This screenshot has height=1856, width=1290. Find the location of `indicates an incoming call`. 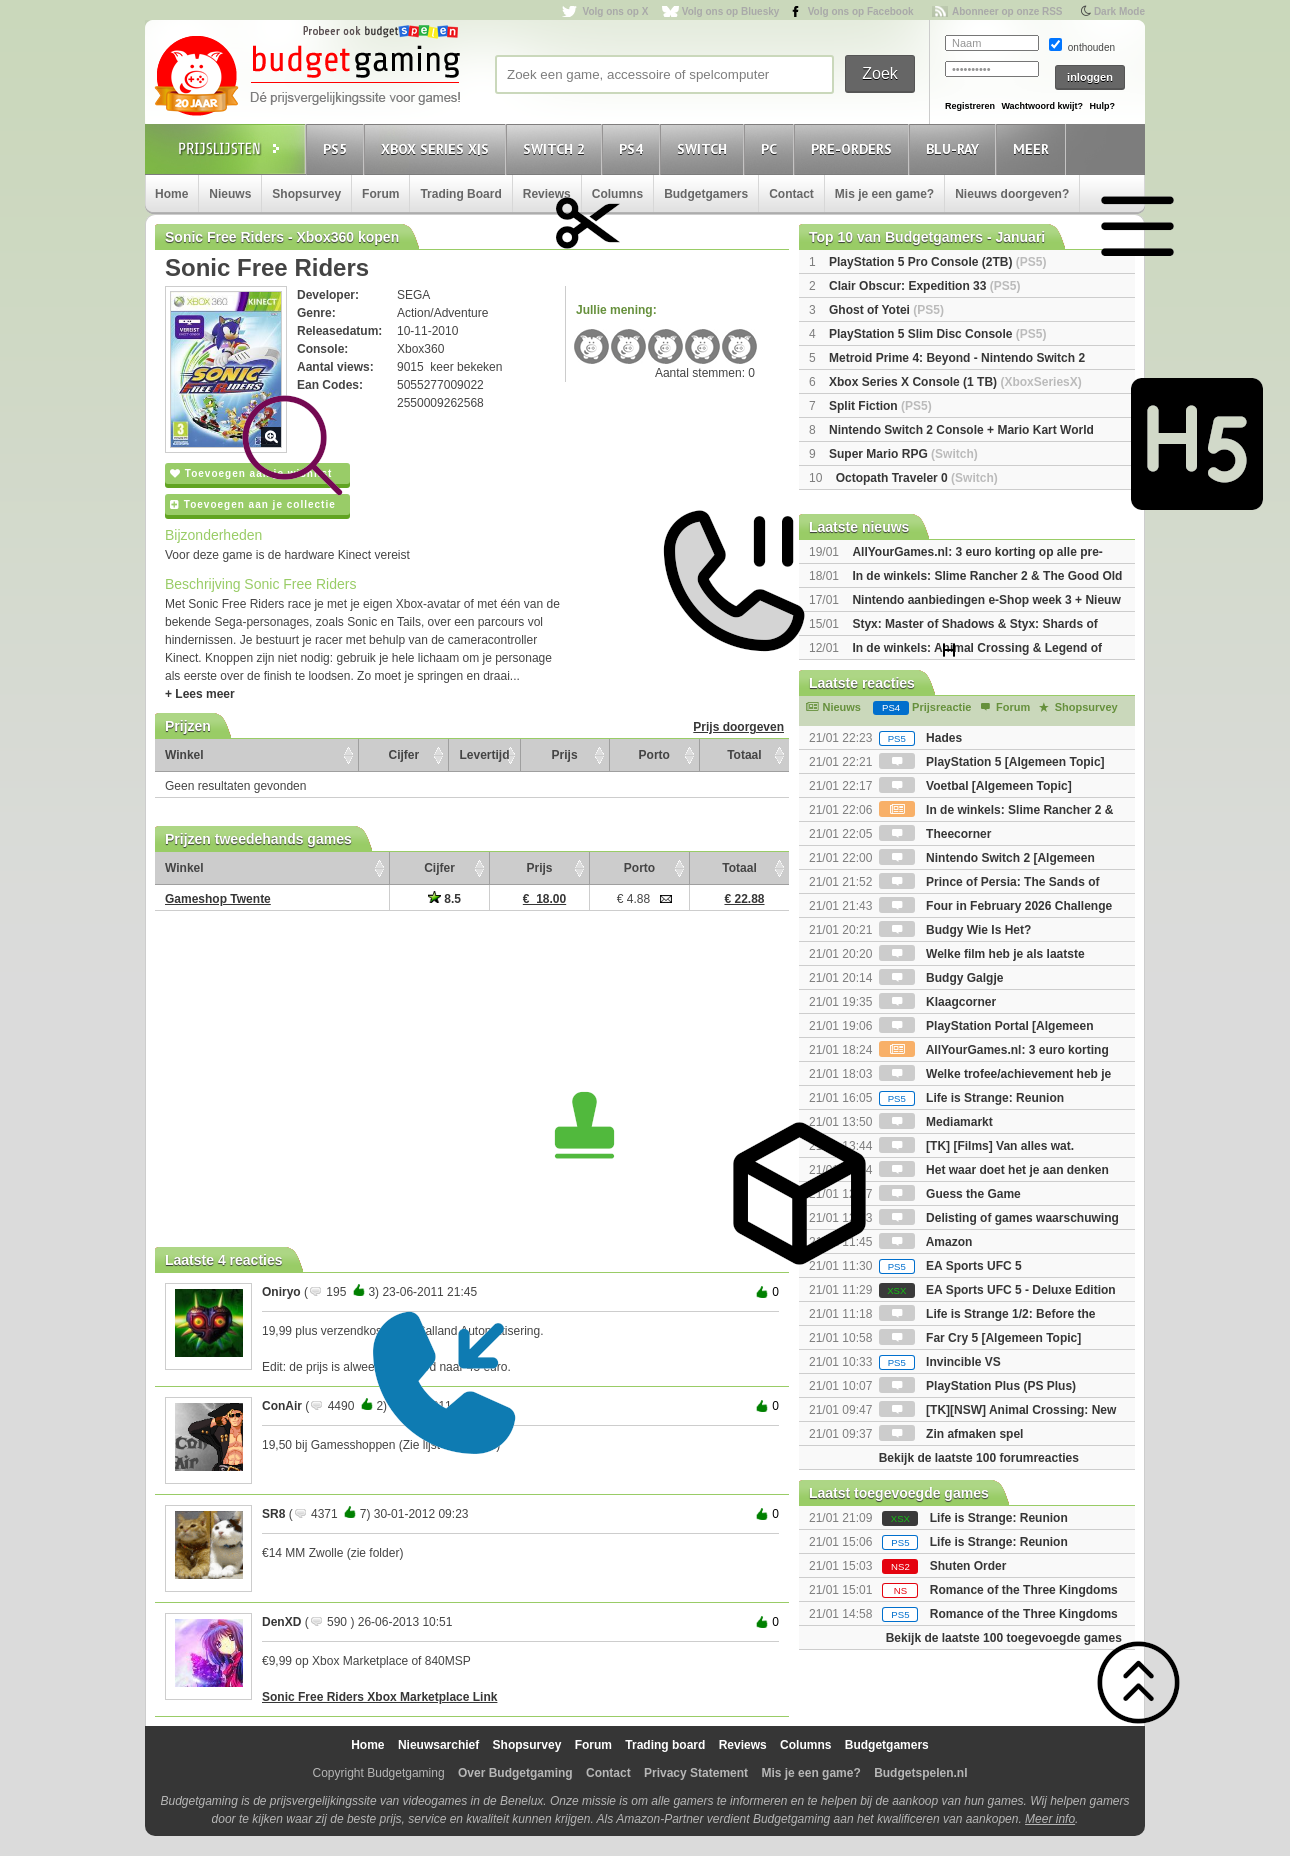

indicates an incoming call is located at coordinates (447, 1380).